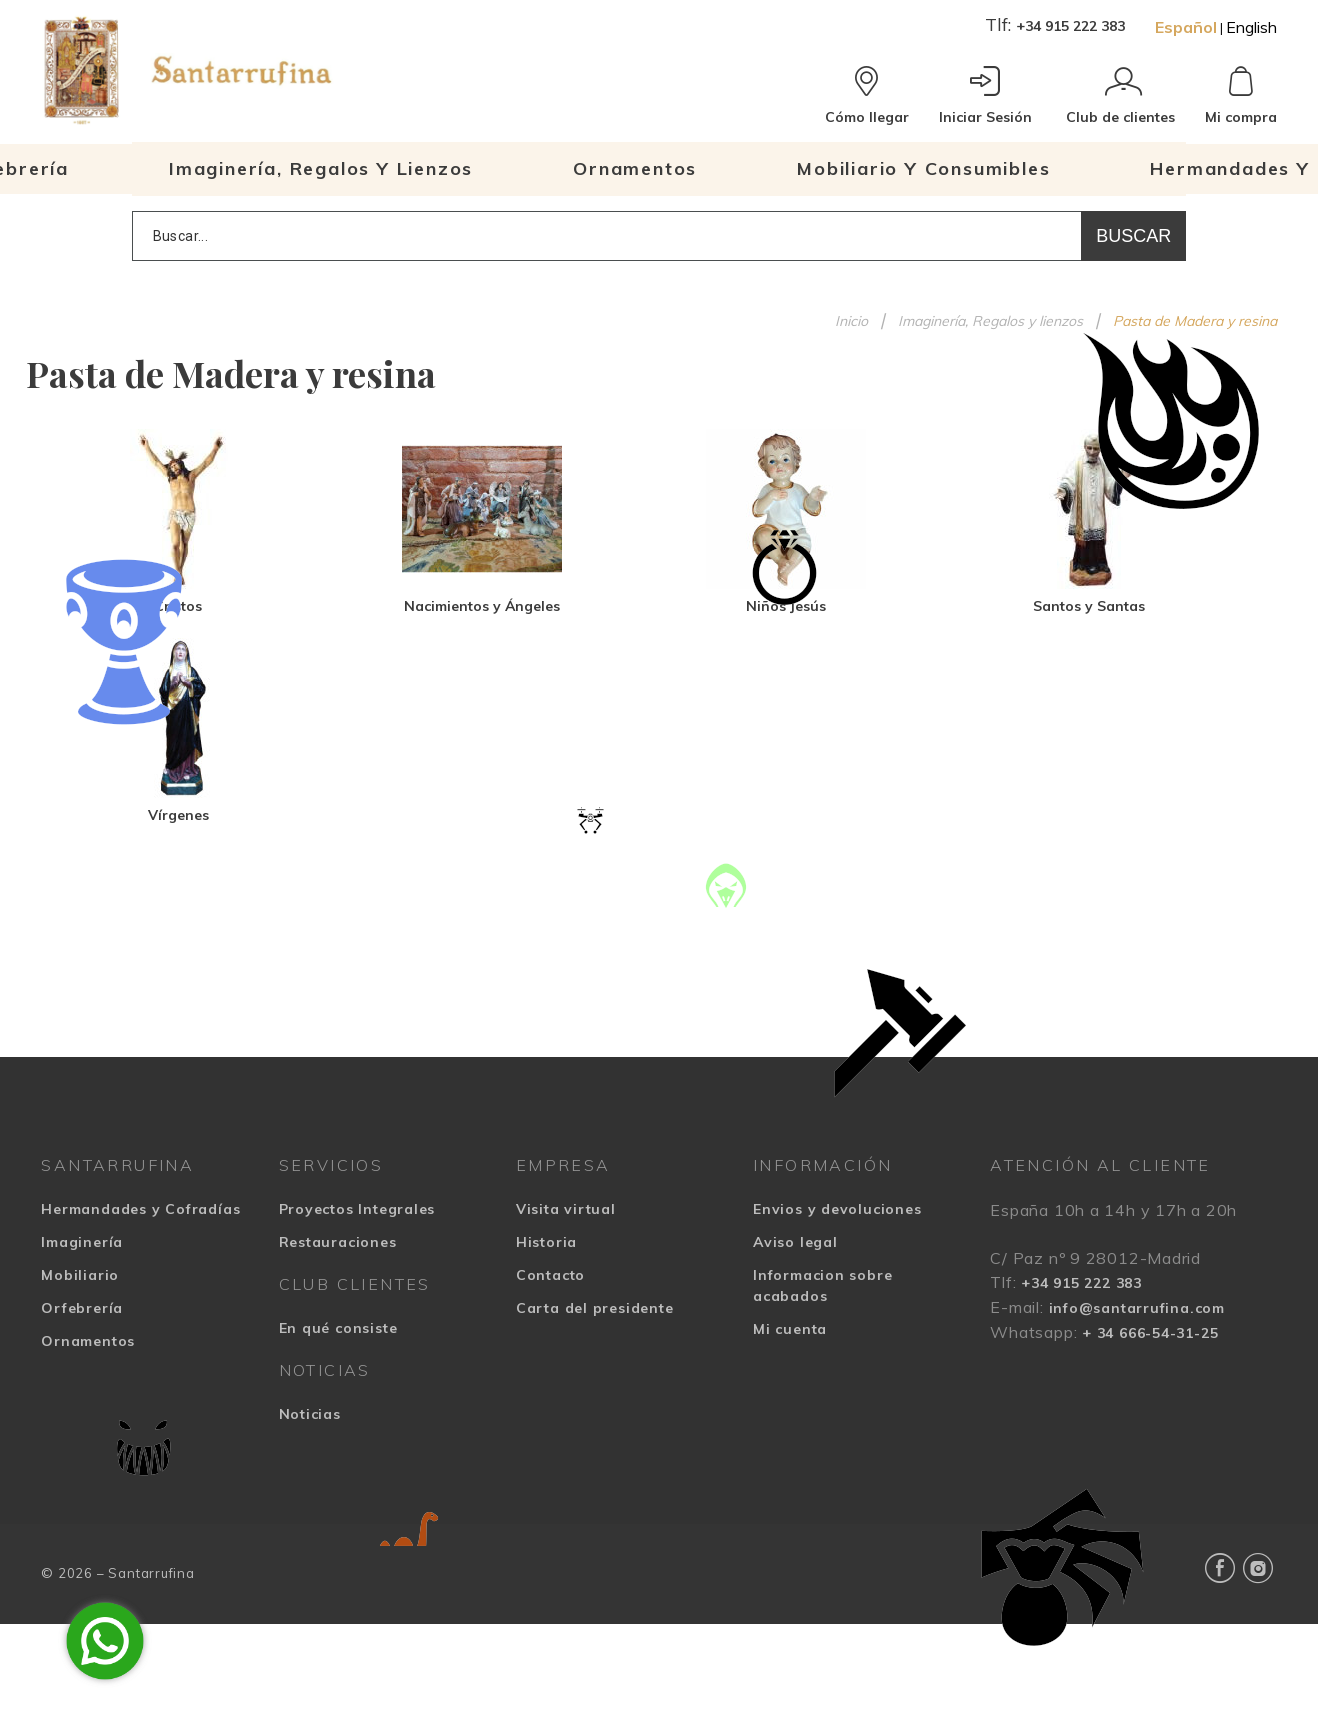 This screenshot has width=1318, height=1731. I want to click on select kenku character race, so click(726, 886).